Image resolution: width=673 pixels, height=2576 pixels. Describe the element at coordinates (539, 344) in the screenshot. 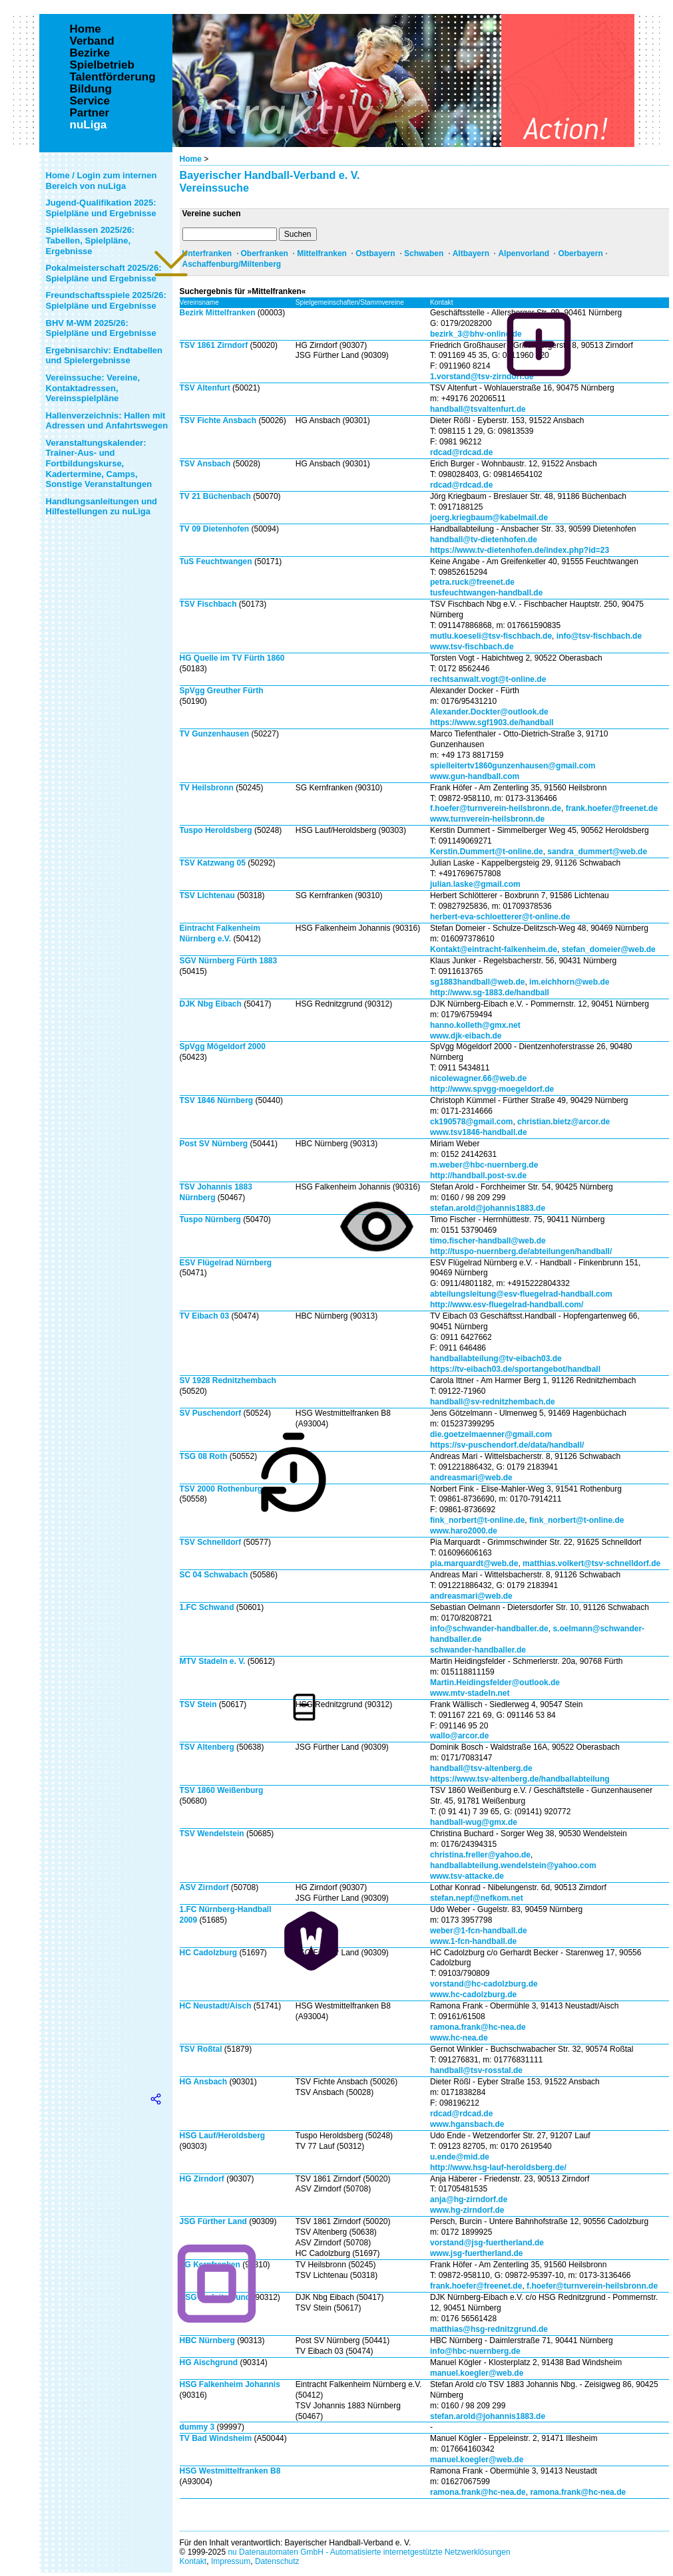

I see `add a new item or entry` at that location.